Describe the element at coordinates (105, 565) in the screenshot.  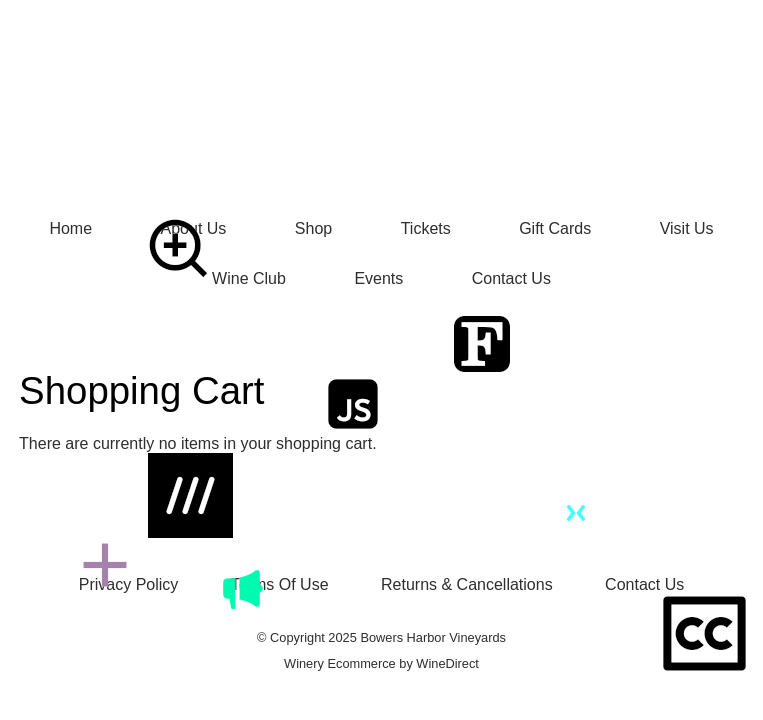
I see `add a new item` at that location.